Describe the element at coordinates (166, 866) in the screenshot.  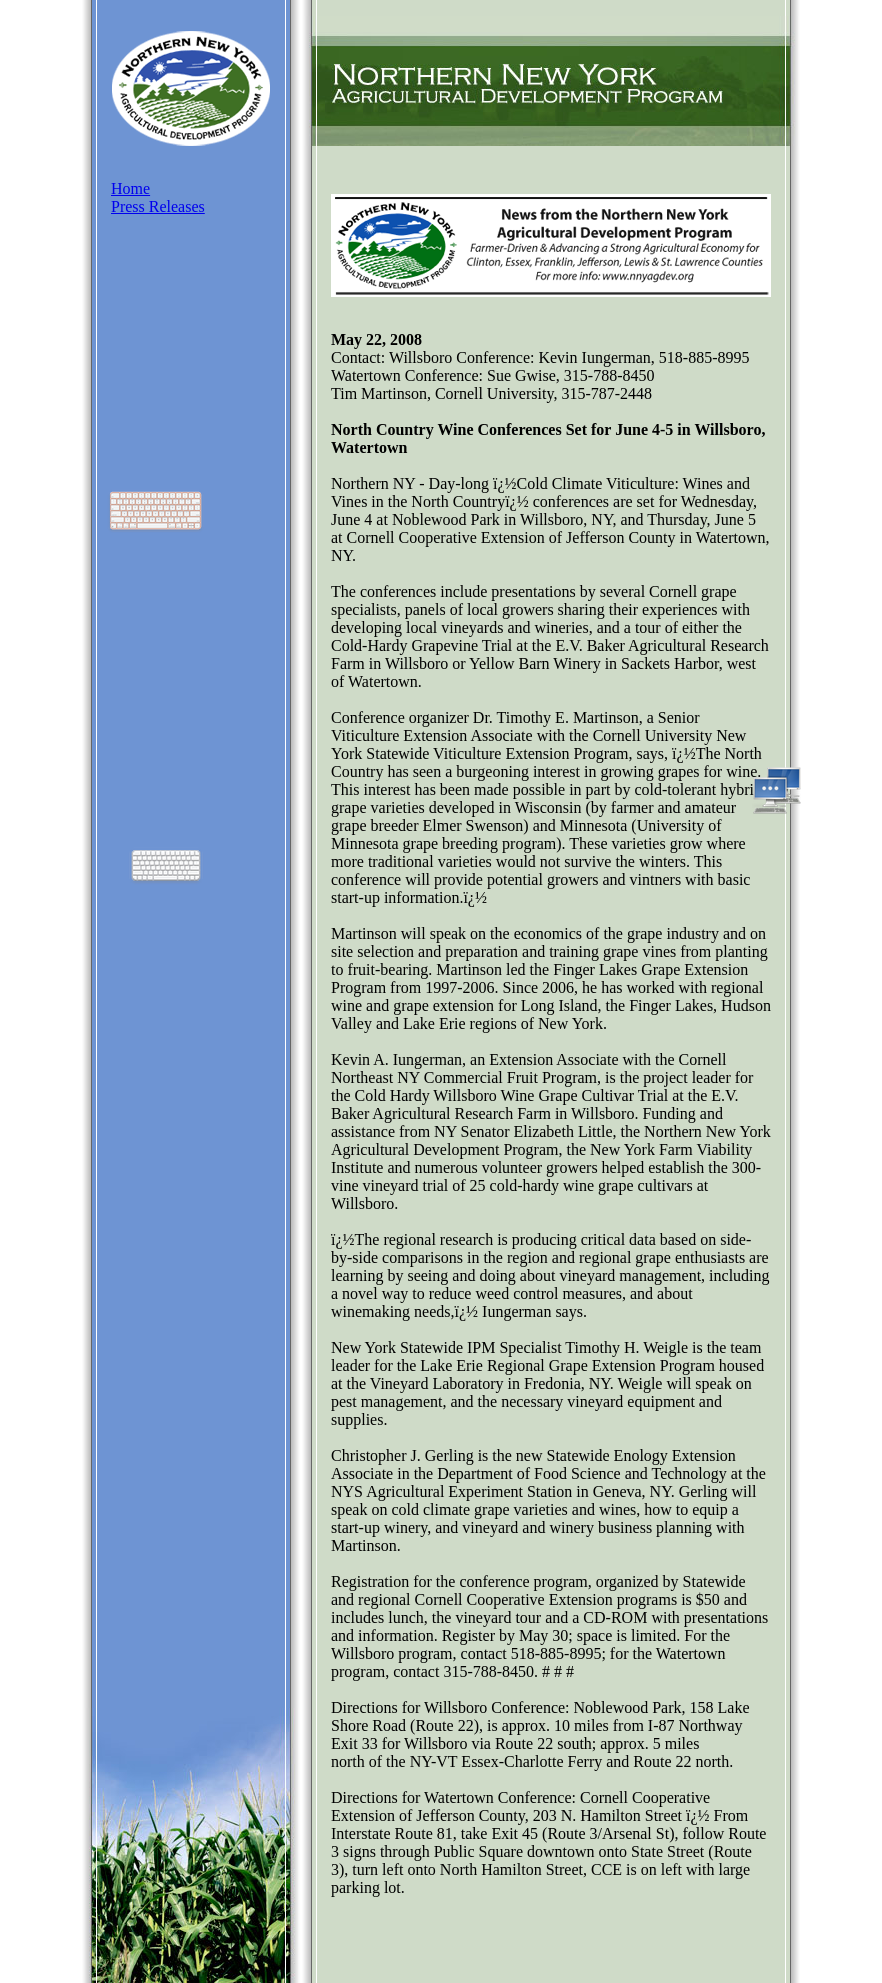
I see `connect an external keyboard` at that location.